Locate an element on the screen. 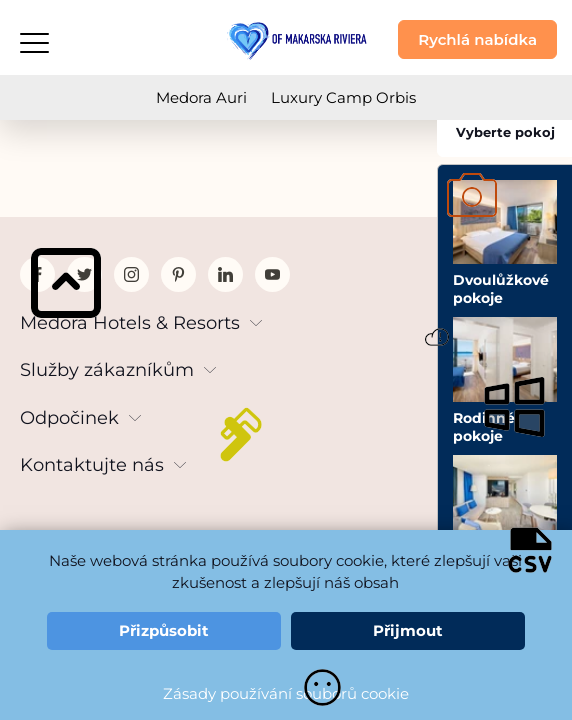 Image resolution: width=572 pixels, height=720 pixels. open the Windows start menu is located at coordinates (517, 407).